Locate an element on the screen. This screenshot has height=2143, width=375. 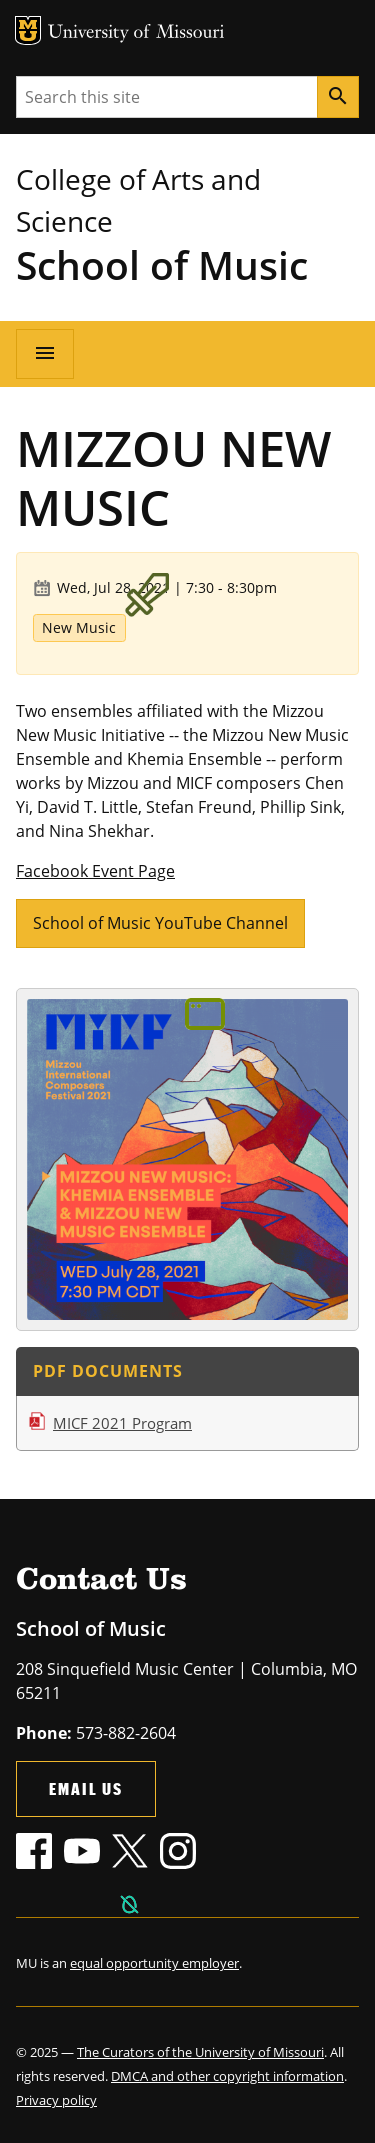
indicates egg-free or no eggs is located at coordinates (129, 1904).